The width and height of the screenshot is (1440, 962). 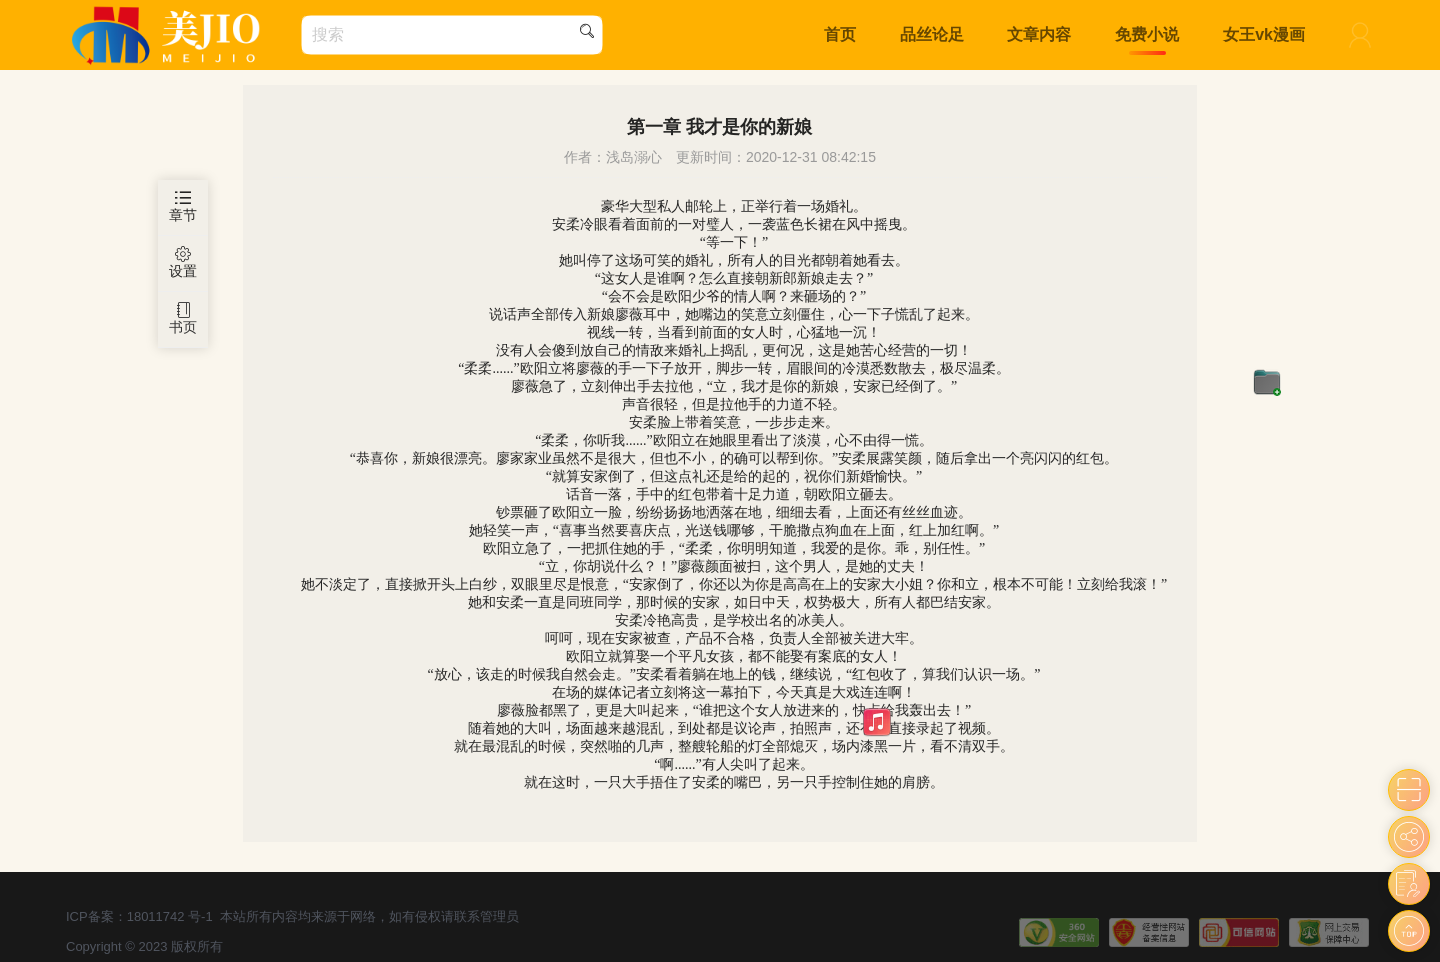 I want to click on open the gnome music app, so click(x=877, y=722).